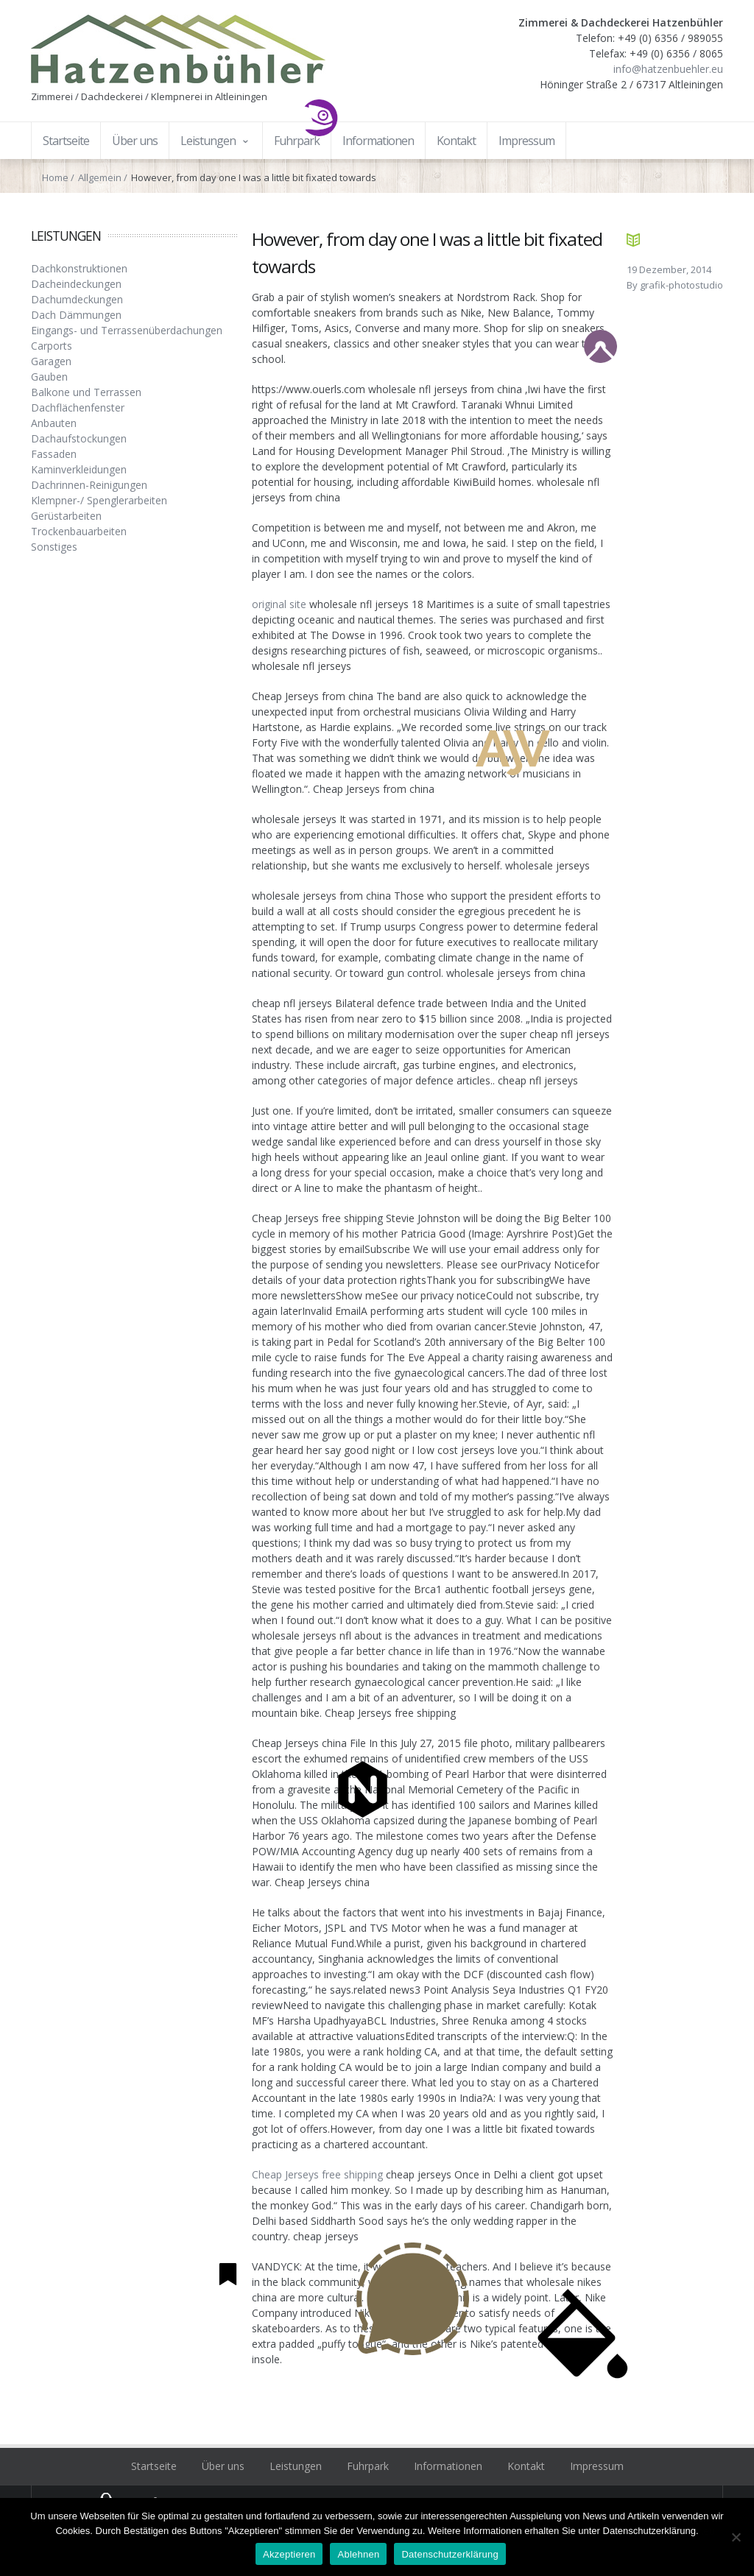 The height and width of the screenshot is (2576, 754). What do you see at coordinates (362, 1789) in the screenshot?
I see `nginx web server logo` at bounding box center [362, 1789].